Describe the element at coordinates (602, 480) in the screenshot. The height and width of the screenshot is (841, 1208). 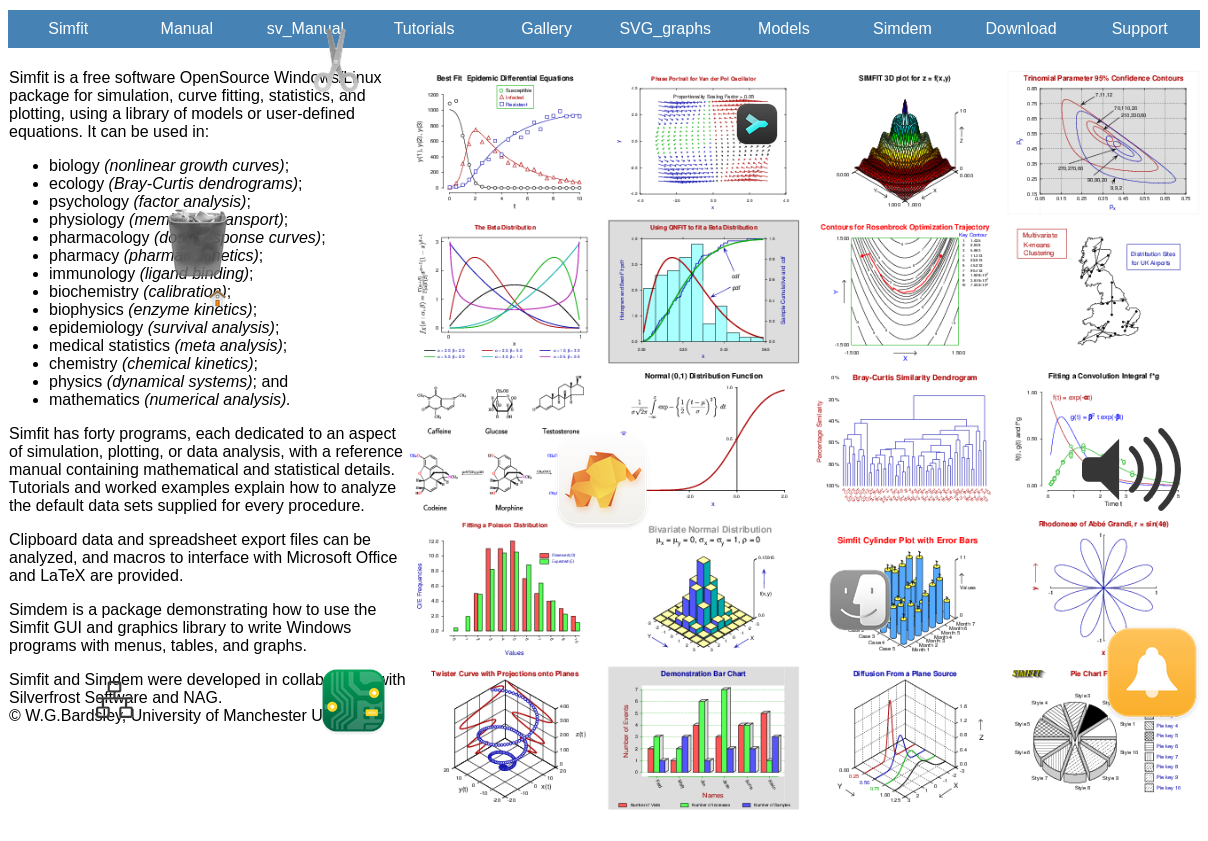
I see `open TablePlus database management app` at that location.